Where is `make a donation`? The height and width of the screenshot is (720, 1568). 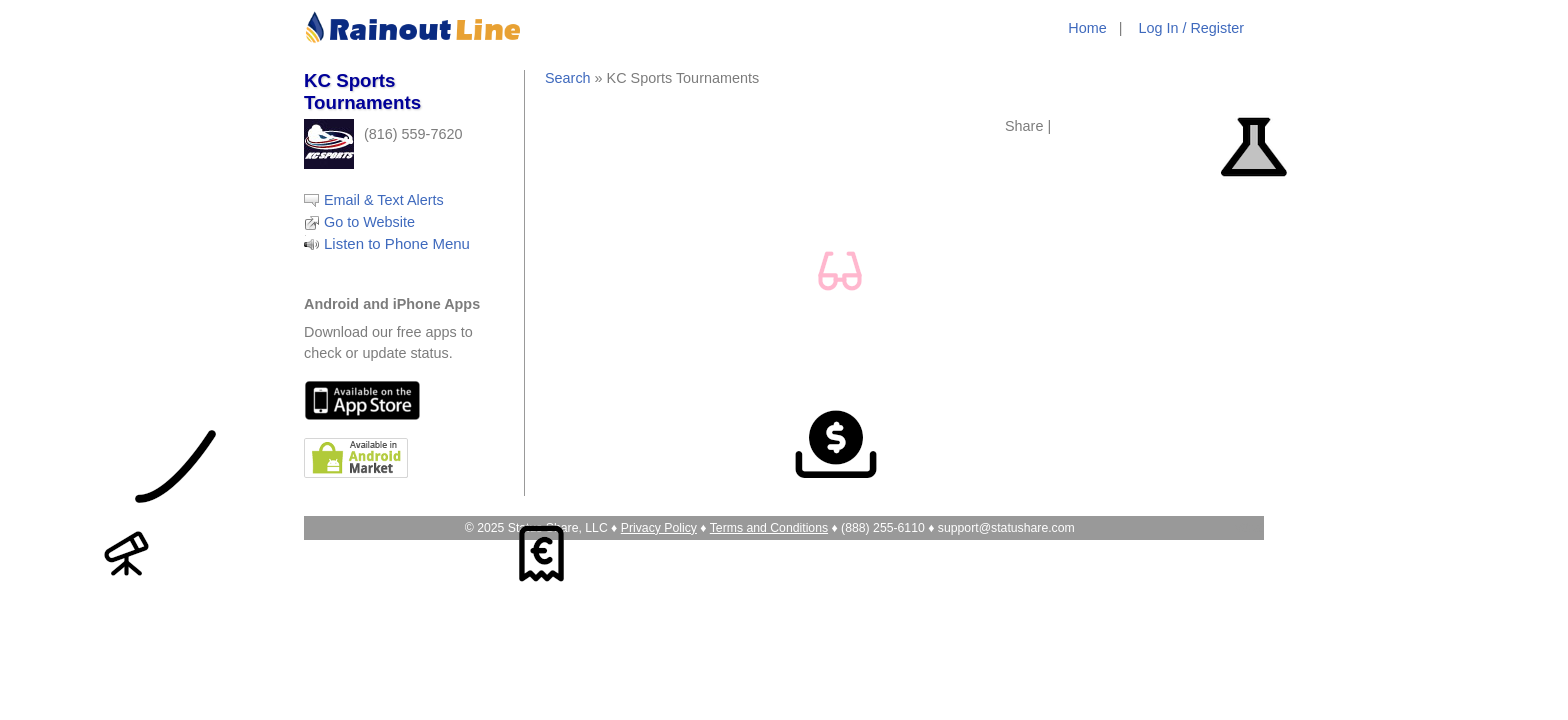 make a donation is located at coordinates (836, 442).